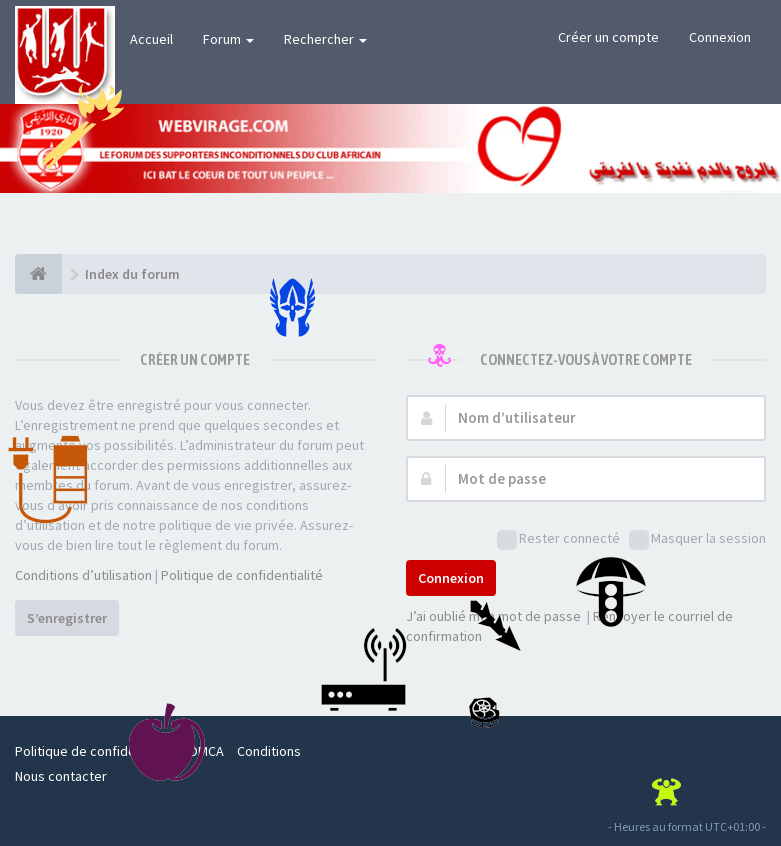  What do you see at coordinates (484, 712) in the screenshot?
I see `view fossil collection or inventory` at bounding box center [484, 712].